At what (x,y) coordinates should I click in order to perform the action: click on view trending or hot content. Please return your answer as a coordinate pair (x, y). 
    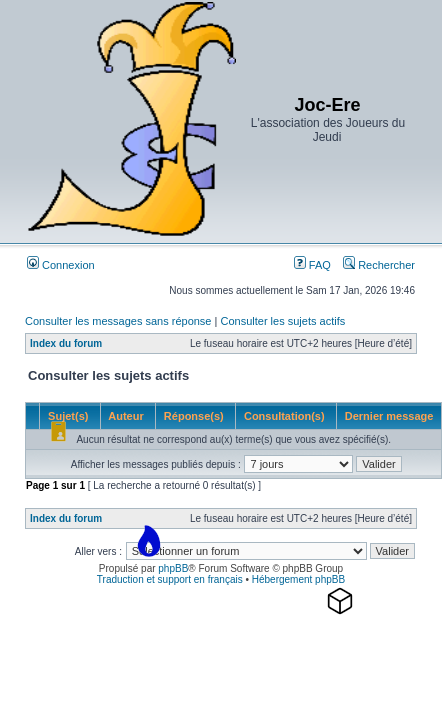
    Looking at the image, I should click on (149, 541).